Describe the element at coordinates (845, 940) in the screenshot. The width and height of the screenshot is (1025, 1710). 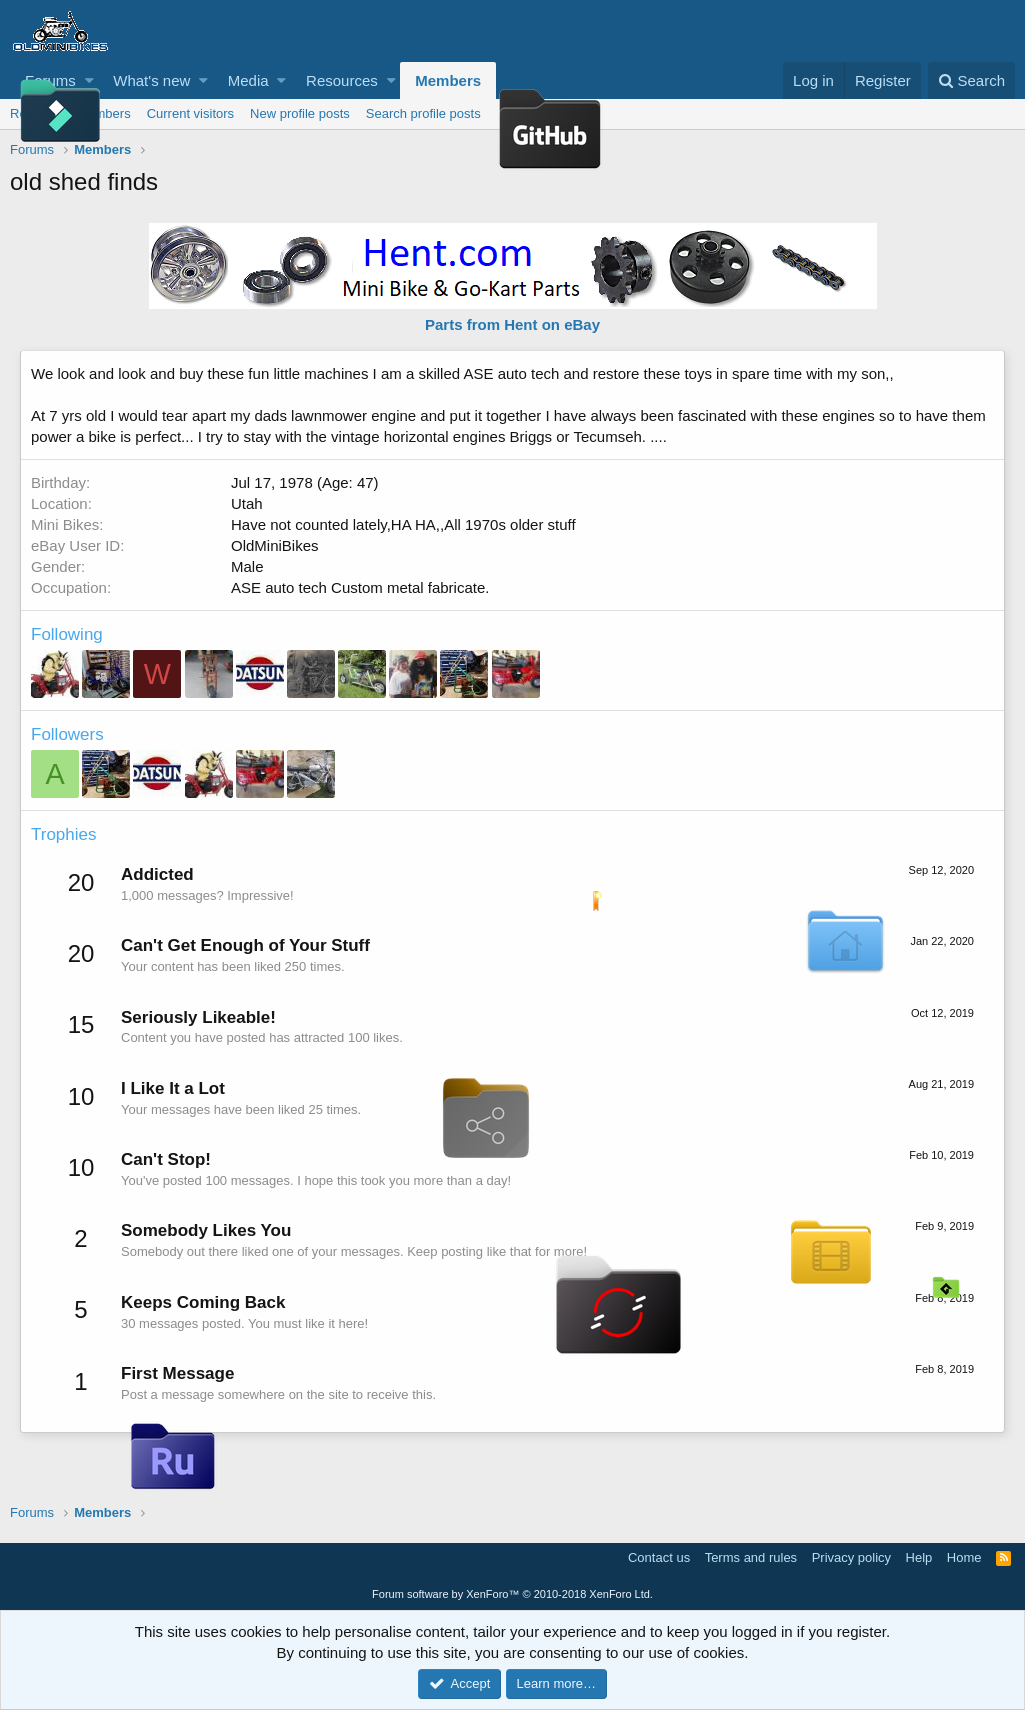
I see `open your home folder` at that location.